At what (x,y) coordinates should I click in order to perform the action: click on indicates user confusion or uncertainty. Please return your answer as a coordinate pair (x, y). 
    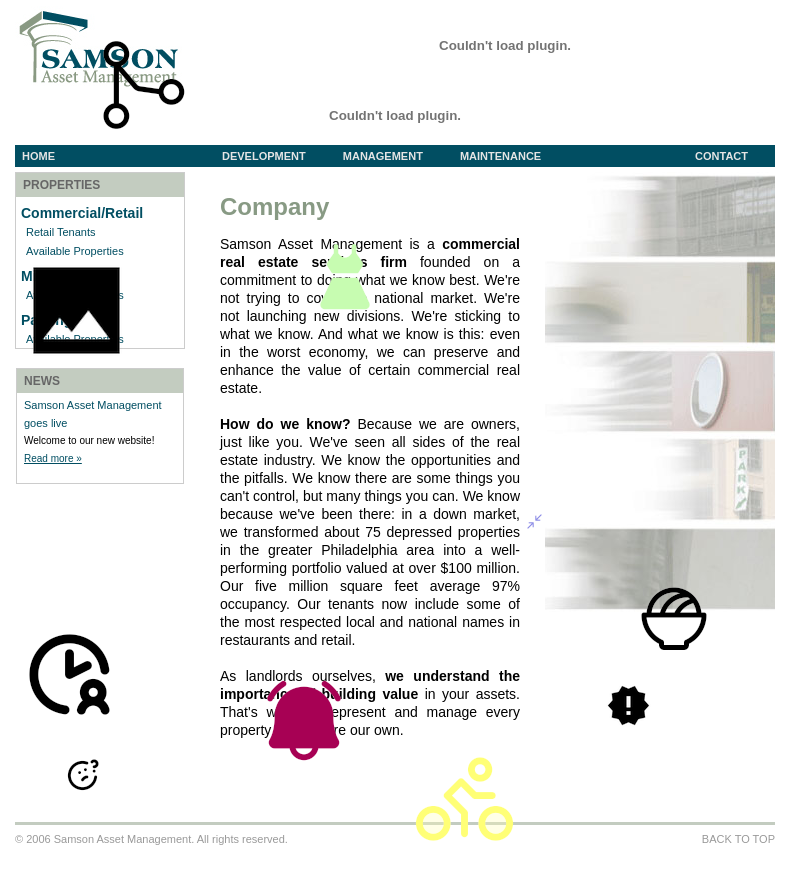
    Looking at the image, I should click on (82, 775).